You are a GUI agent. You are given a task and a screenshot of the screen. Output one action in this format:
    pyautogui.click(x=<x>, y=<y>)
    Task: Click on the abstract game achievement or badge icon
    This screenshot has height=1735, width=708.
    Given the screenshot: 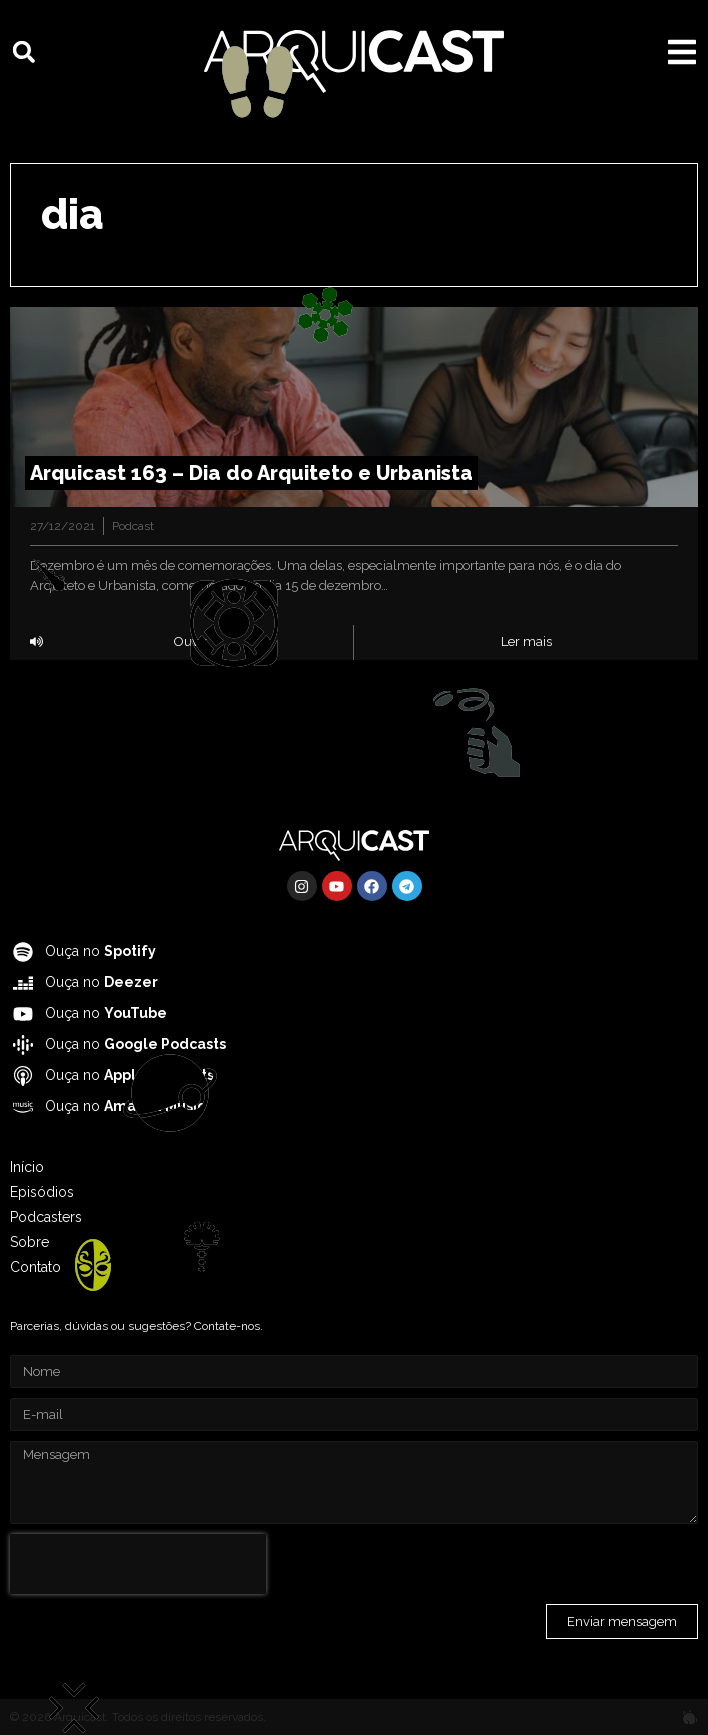 What is the action you would take?
    pyautogui.click(x=234, y=623)
    